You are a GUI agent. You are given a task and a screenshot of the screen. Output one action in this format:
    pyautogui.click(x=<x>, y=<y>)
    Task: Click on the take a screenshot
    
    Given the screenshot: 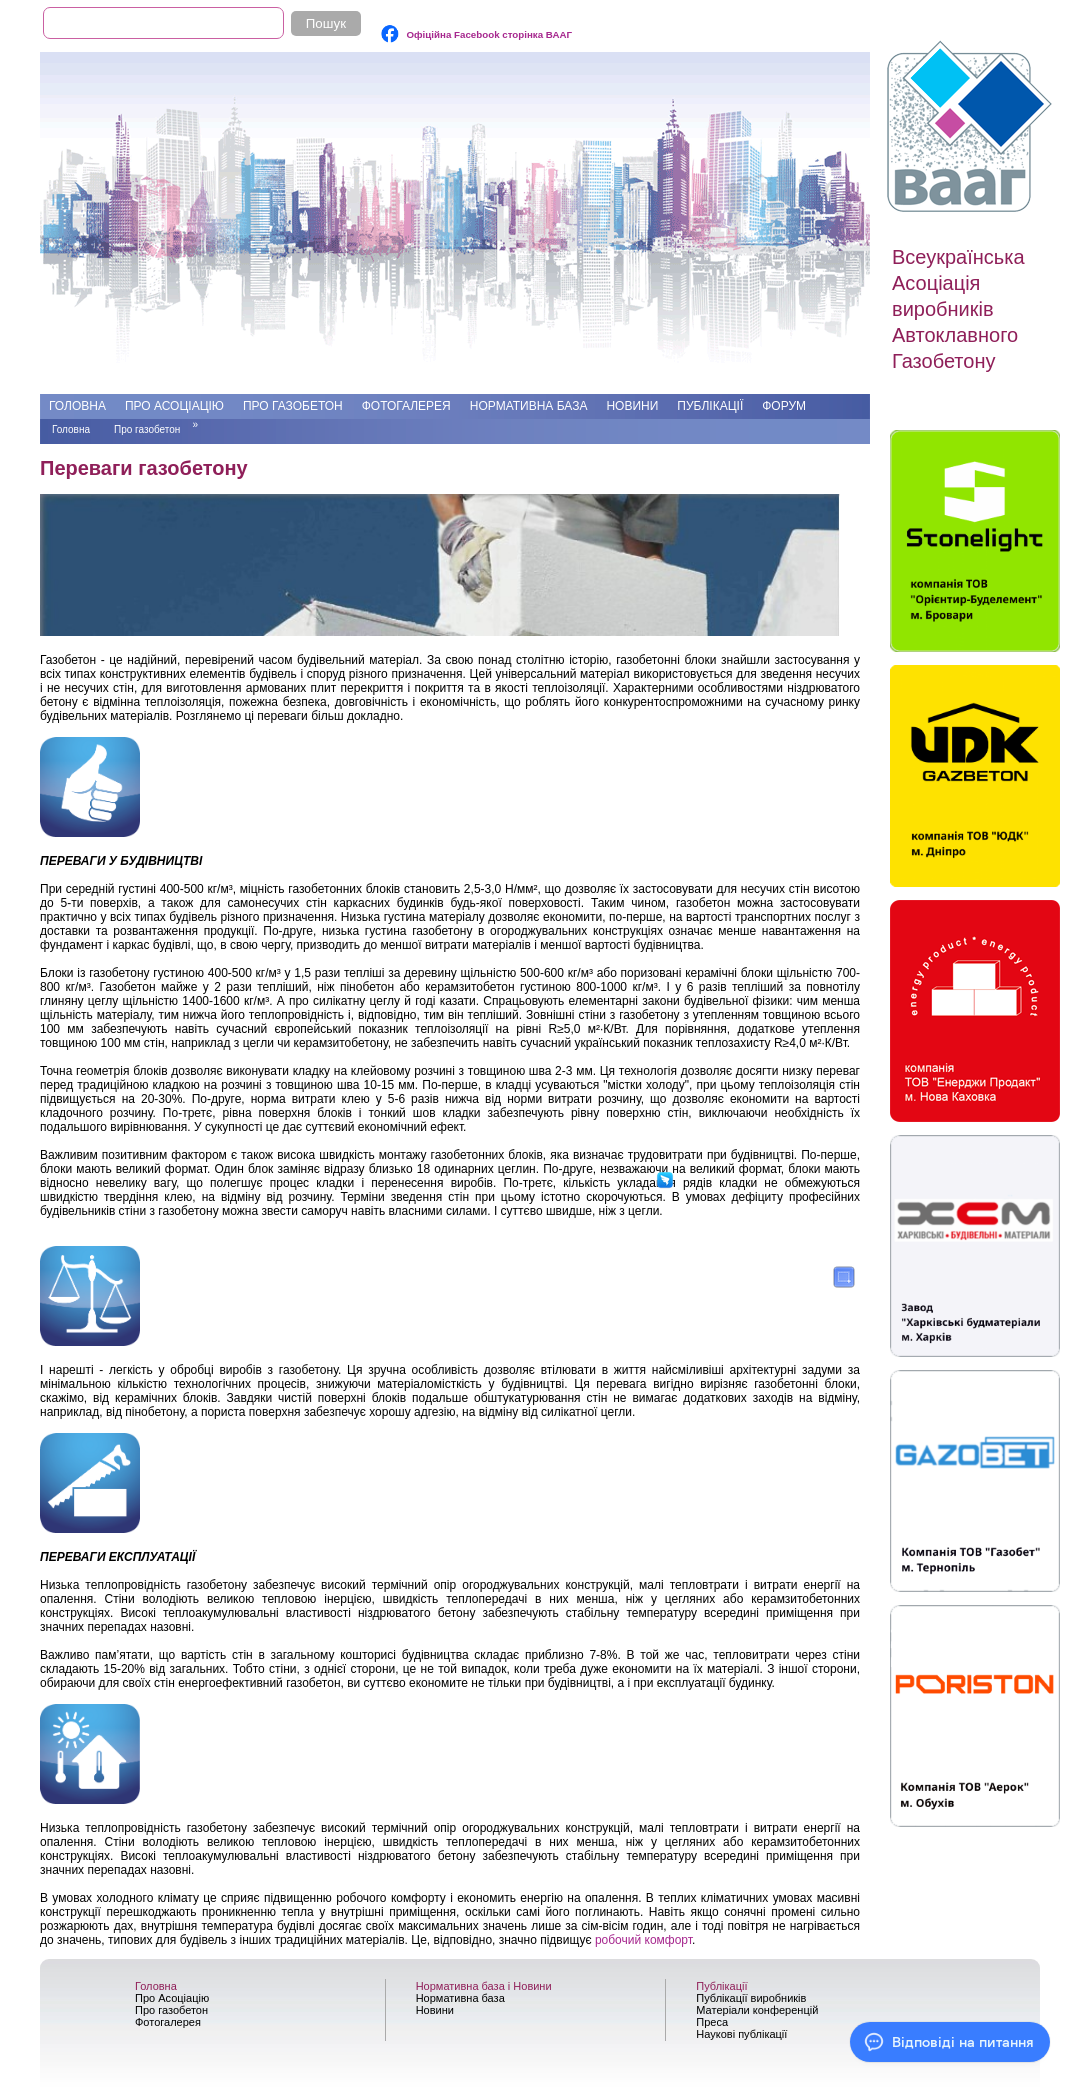 What is the action you would take?
    pyautogui.click(x=844, y=1277)
    